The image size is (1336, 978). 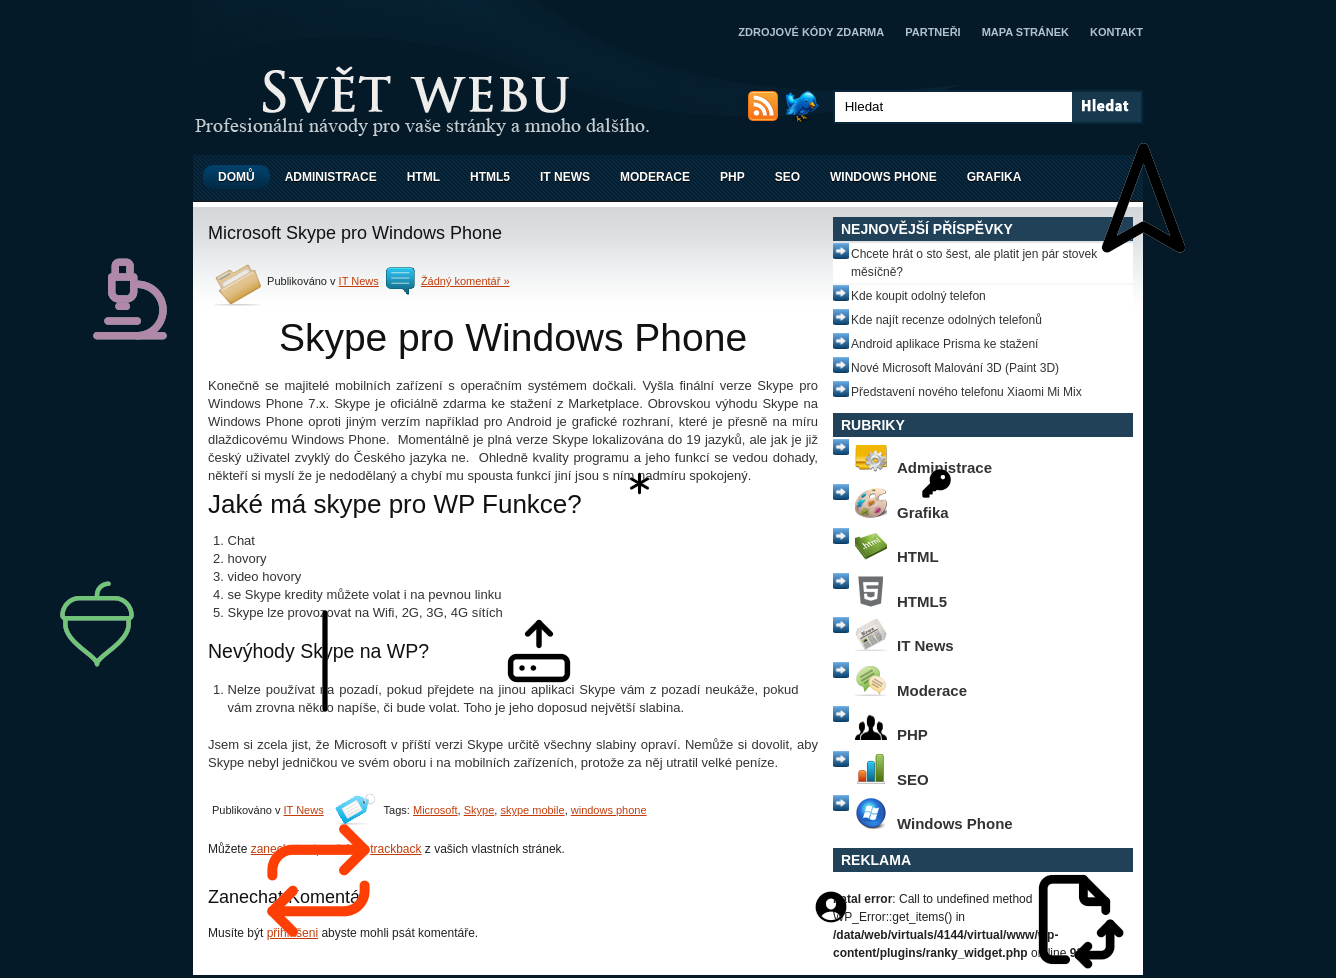 What do you see at coordinates (1074, 919) in the screenshot?
I see `change document orientation between portrait and landscape` at bounding box center [1074, 919].